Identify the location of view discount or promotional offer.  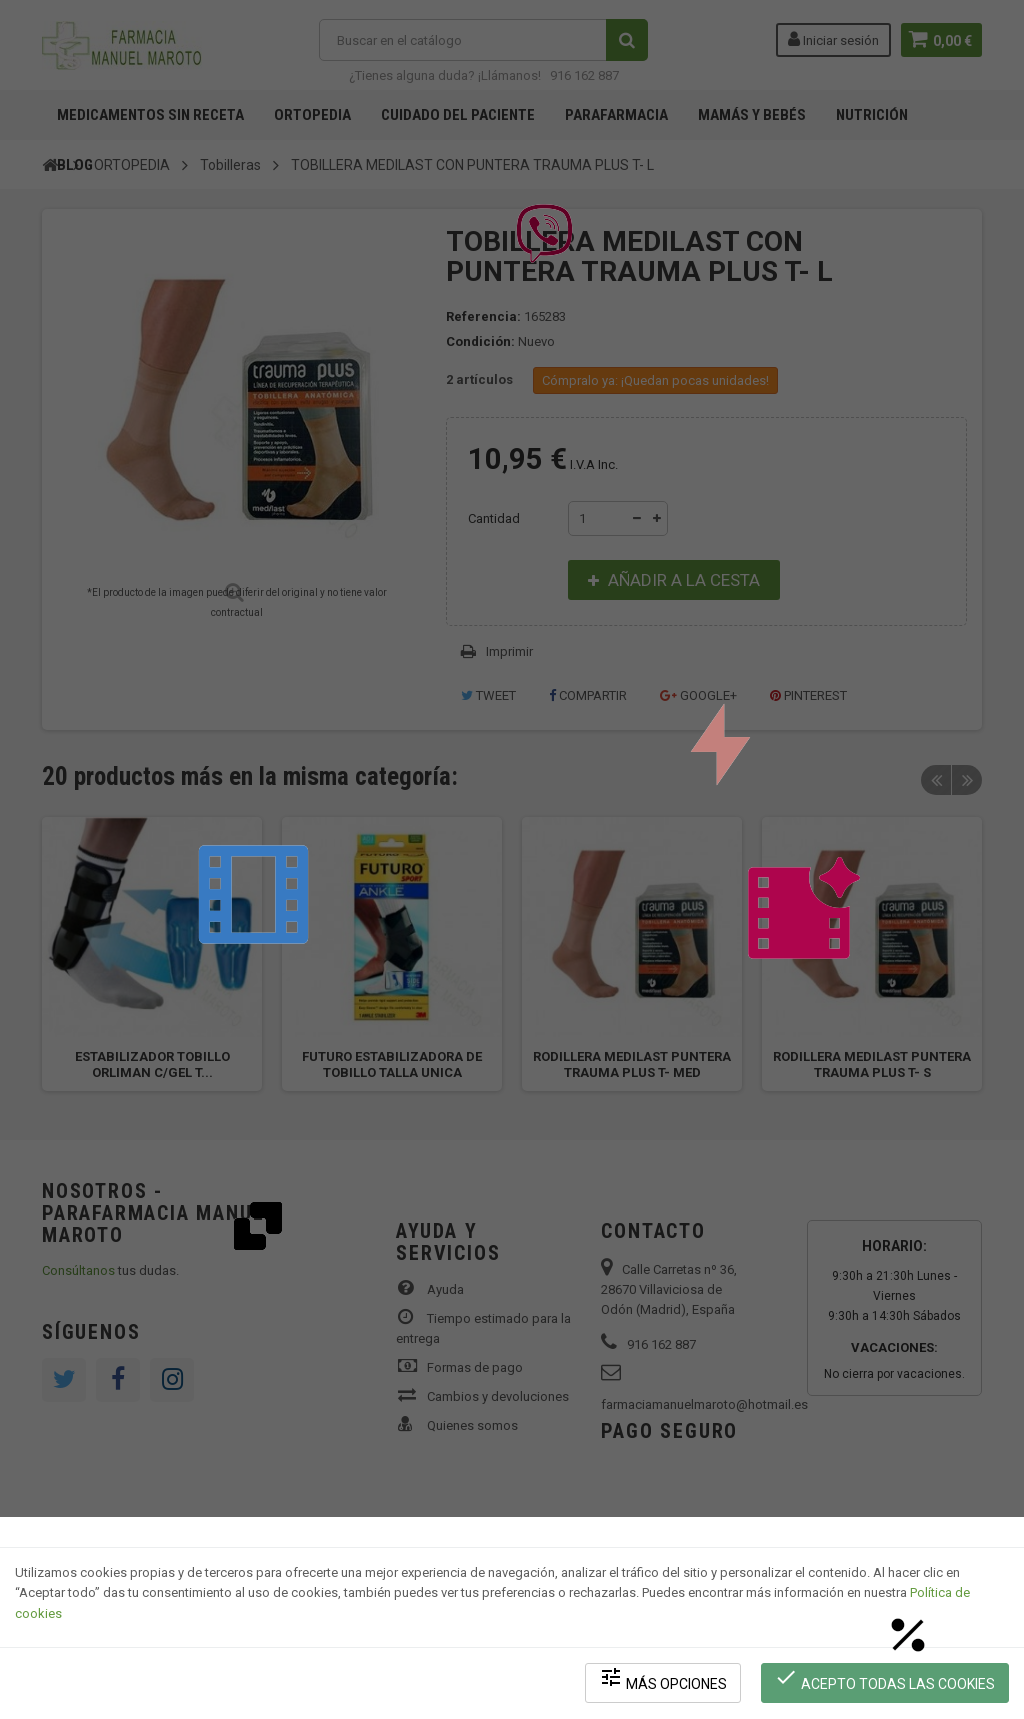
(908, 1635).